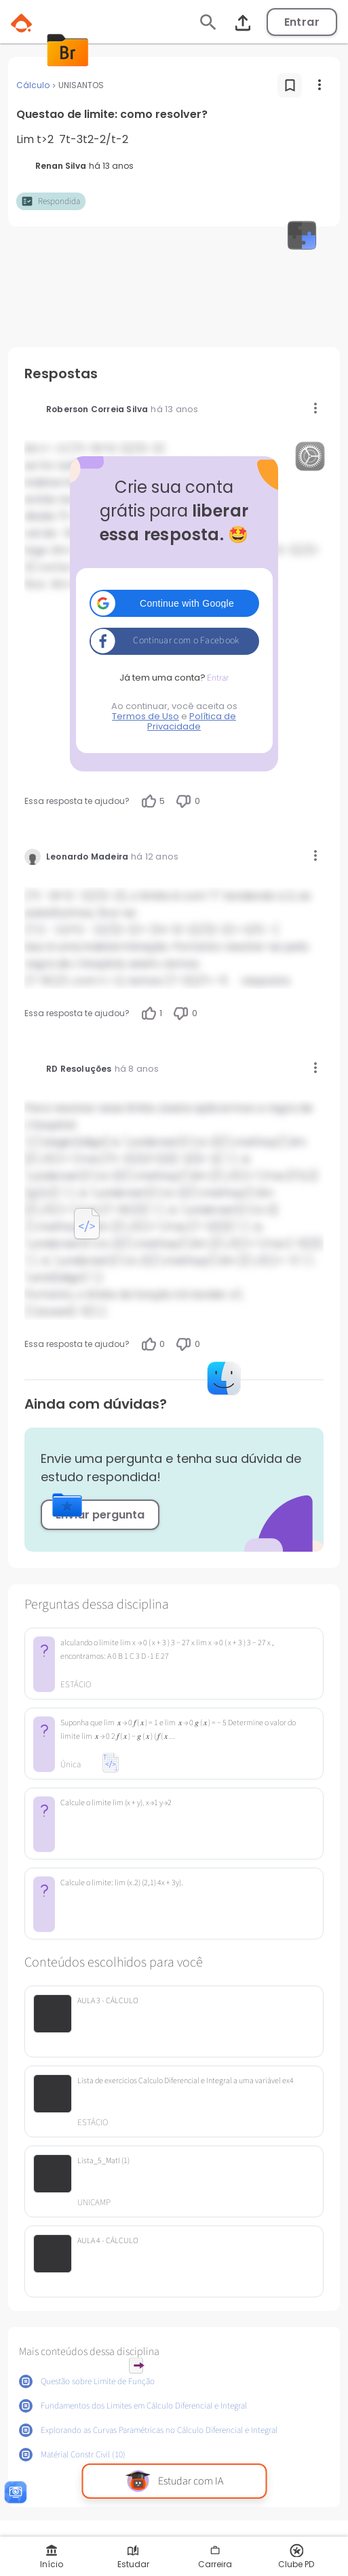 Image resolution: width=348 pixels, height=2576 pixels. Describe the element at coordinates (224, 1378) in the screenshot. I see `open Finder to browse files and folders` at that location.